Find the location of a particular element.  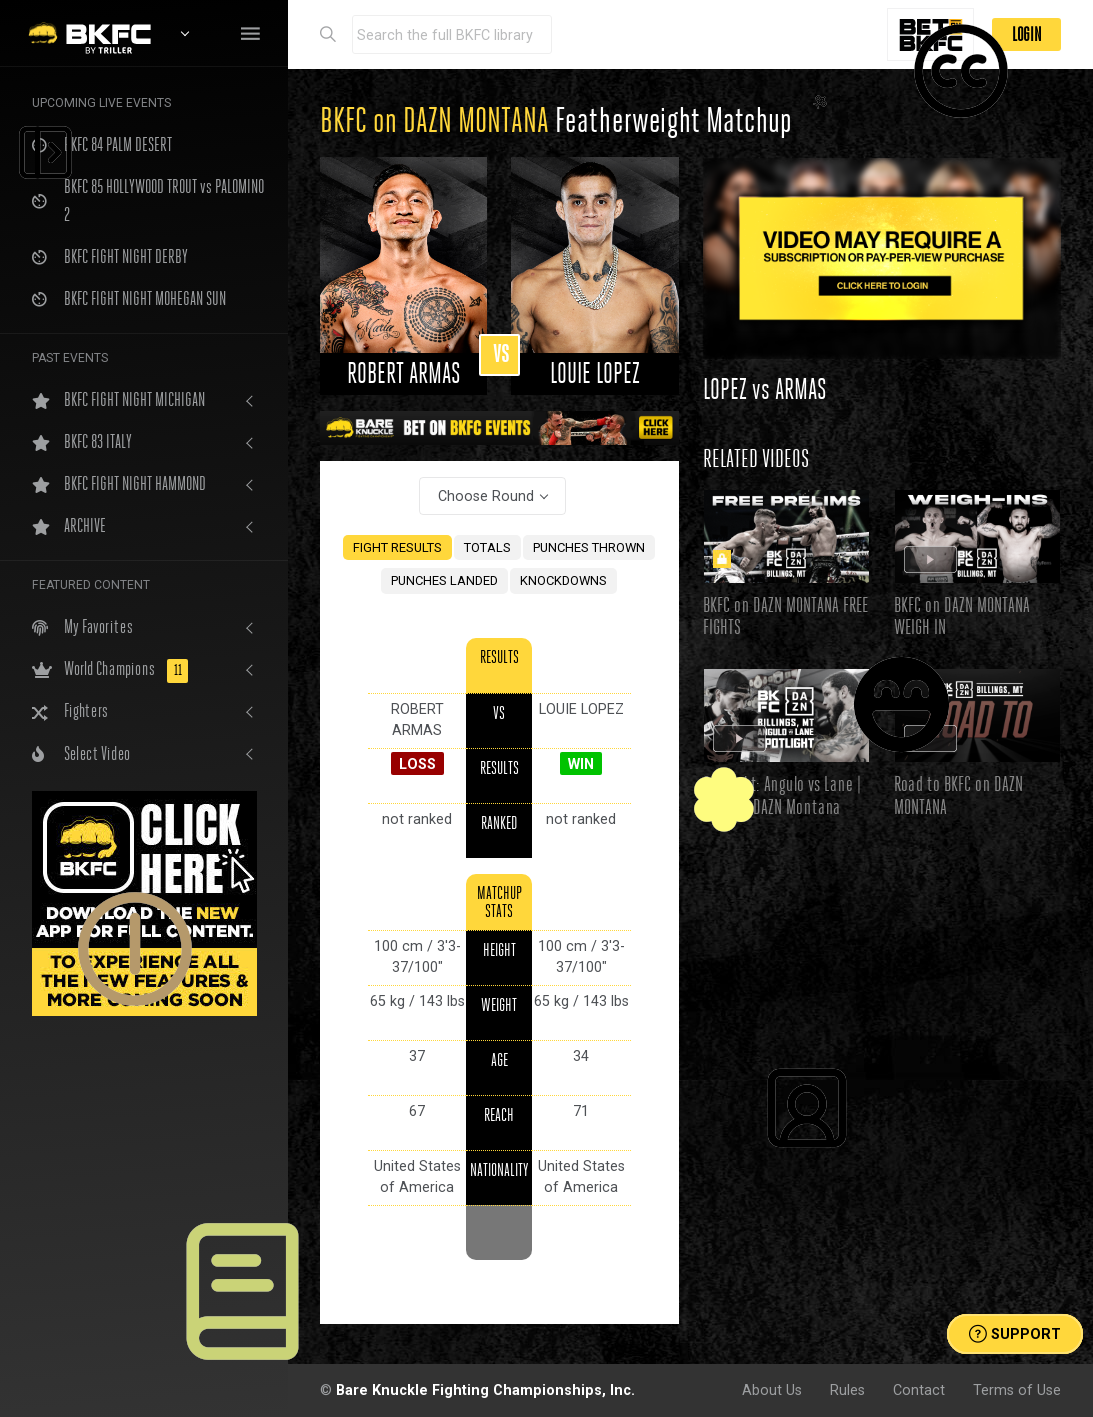

access satellite connection settings is located at coordinates (820, 102).